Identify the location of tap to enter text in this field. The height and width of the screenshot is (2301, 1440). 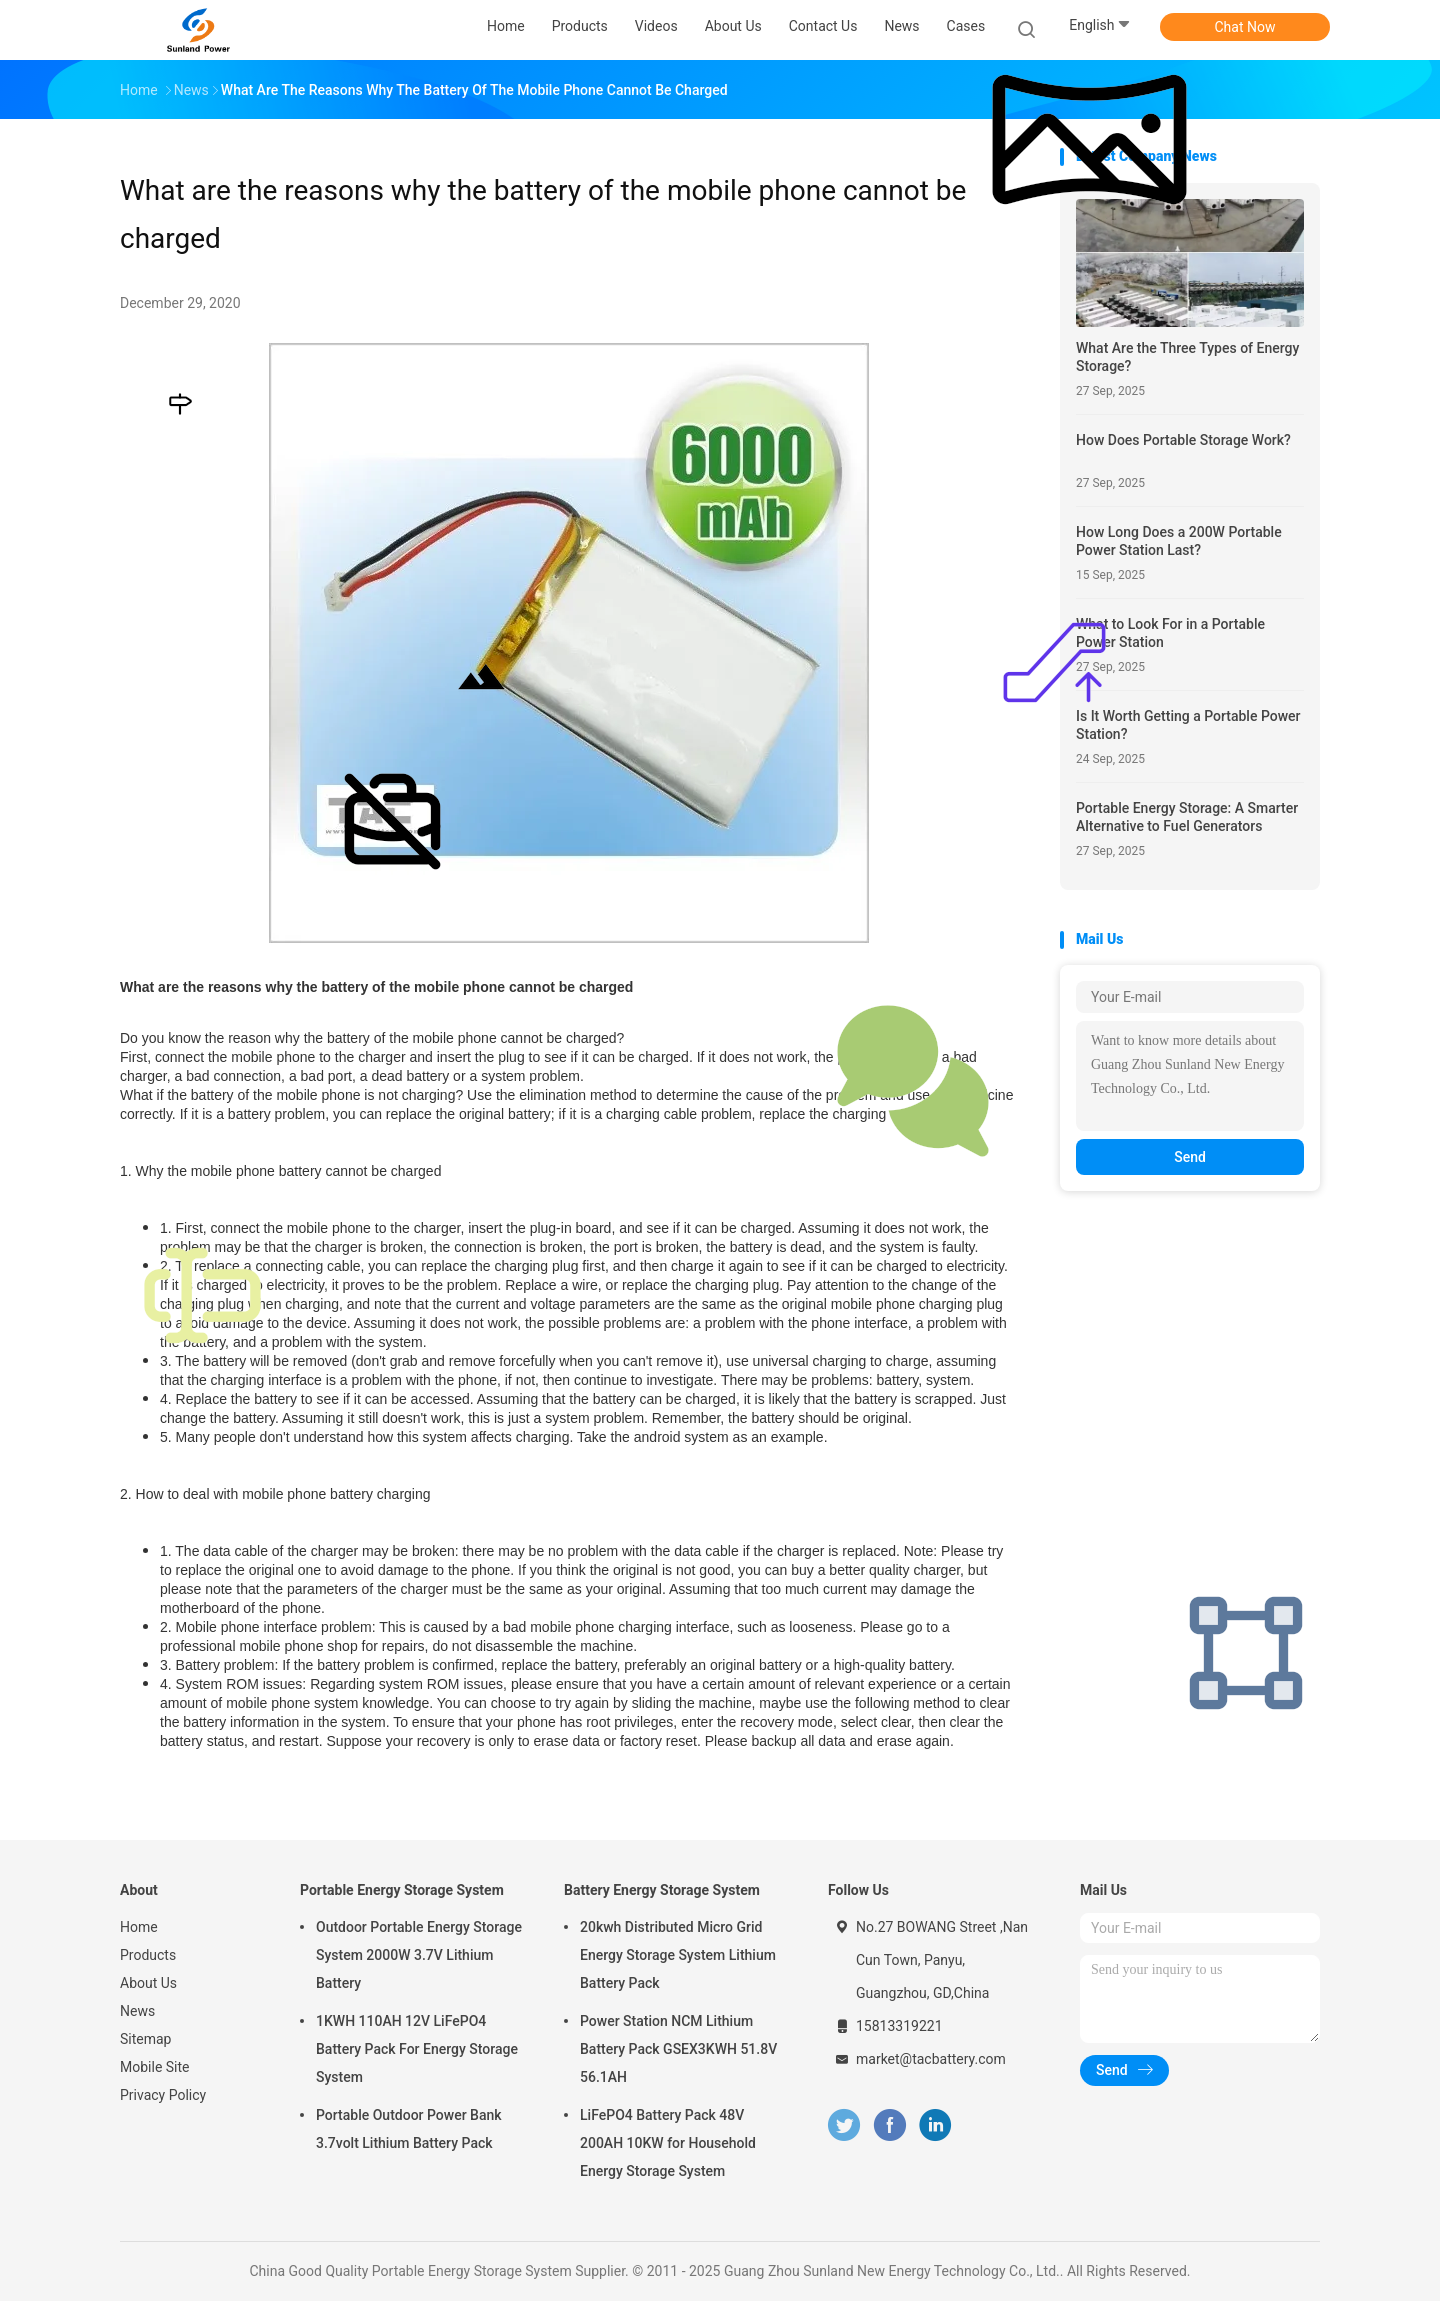
(202, 1295).